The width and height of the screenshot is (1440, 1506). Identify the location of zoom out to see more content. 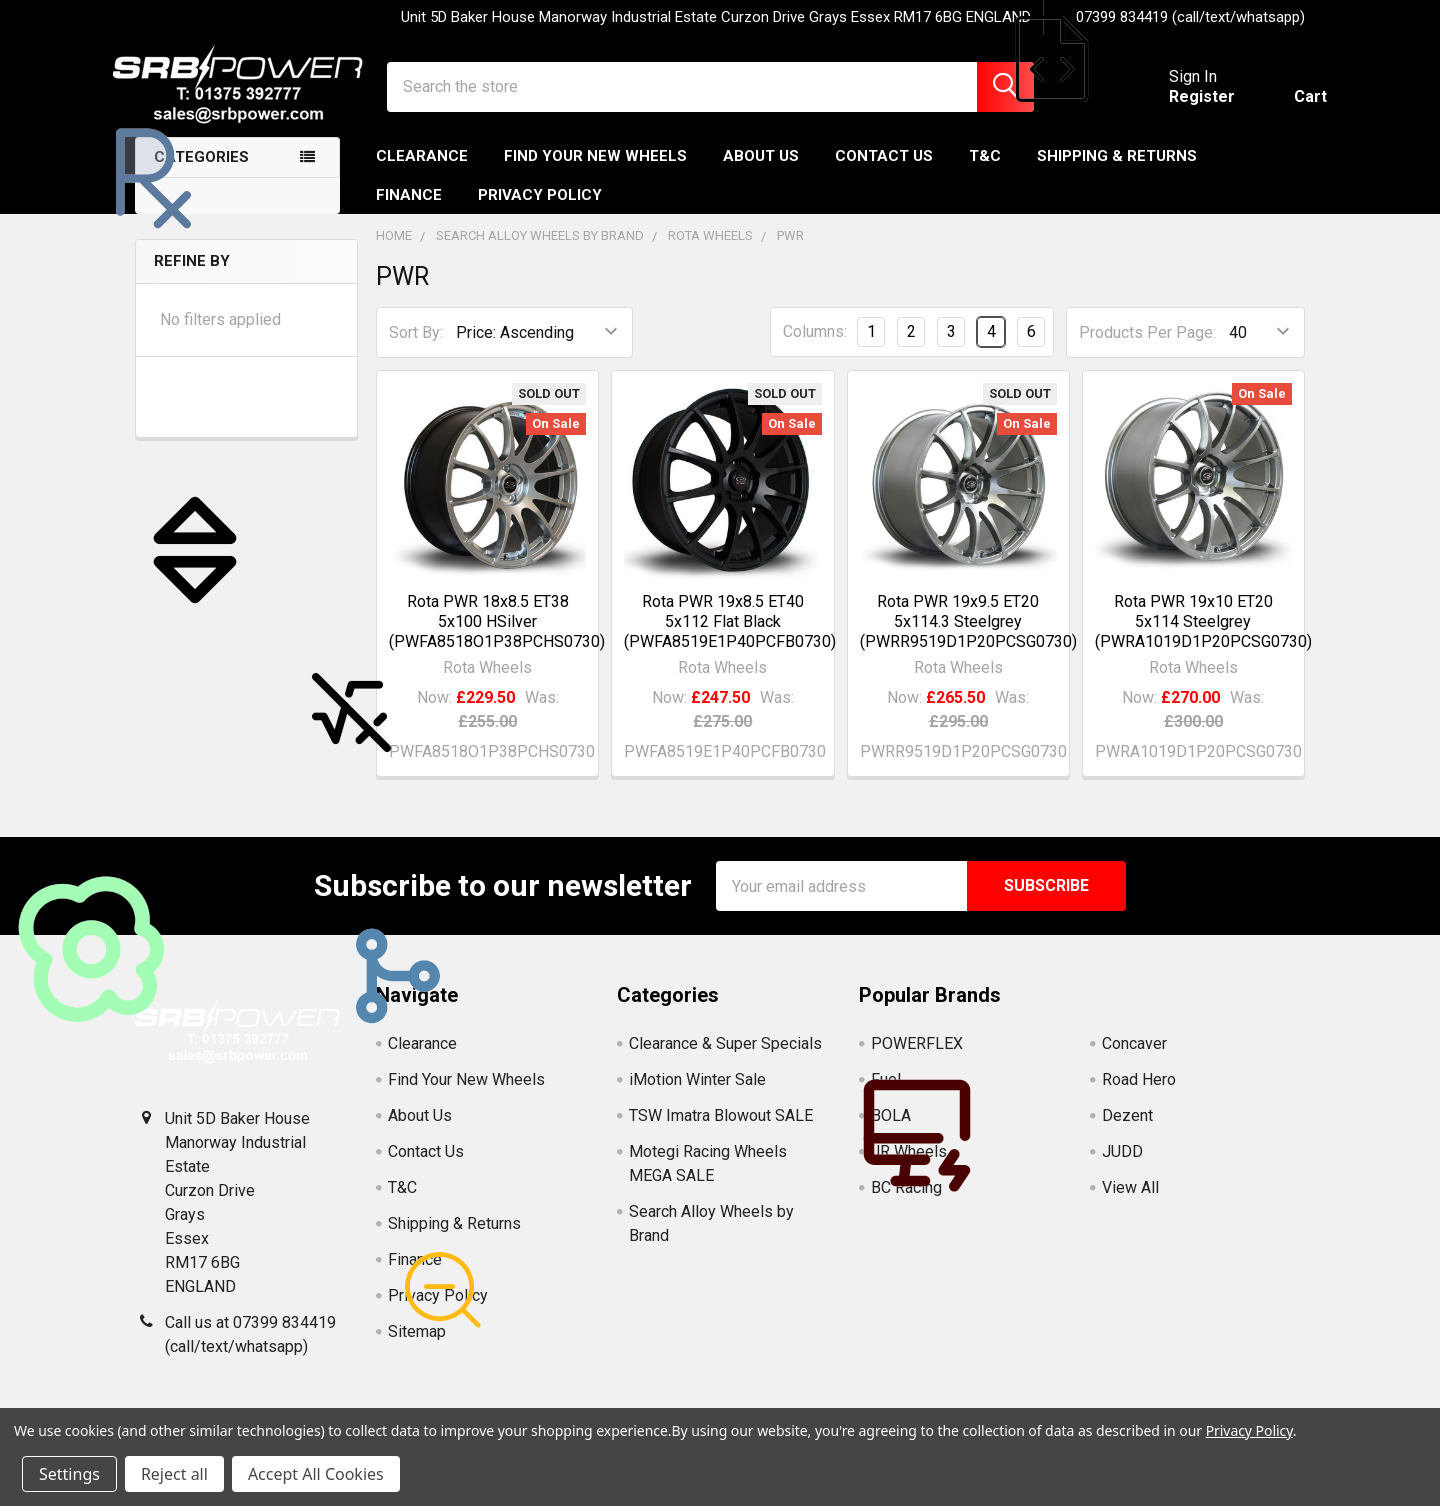
(444, 1291).